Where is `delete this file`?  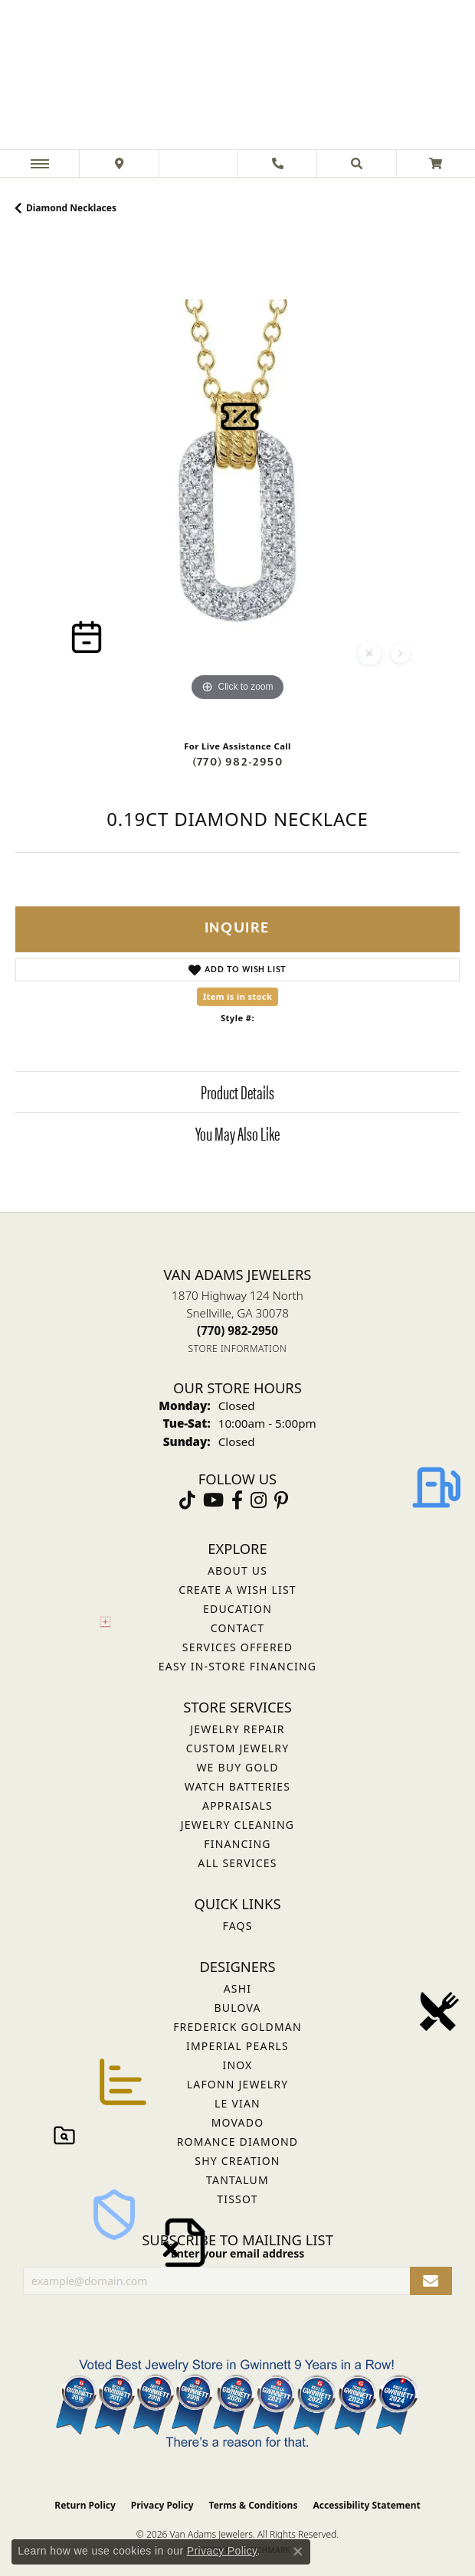
delete this file is located at coordinates (185, 2242).